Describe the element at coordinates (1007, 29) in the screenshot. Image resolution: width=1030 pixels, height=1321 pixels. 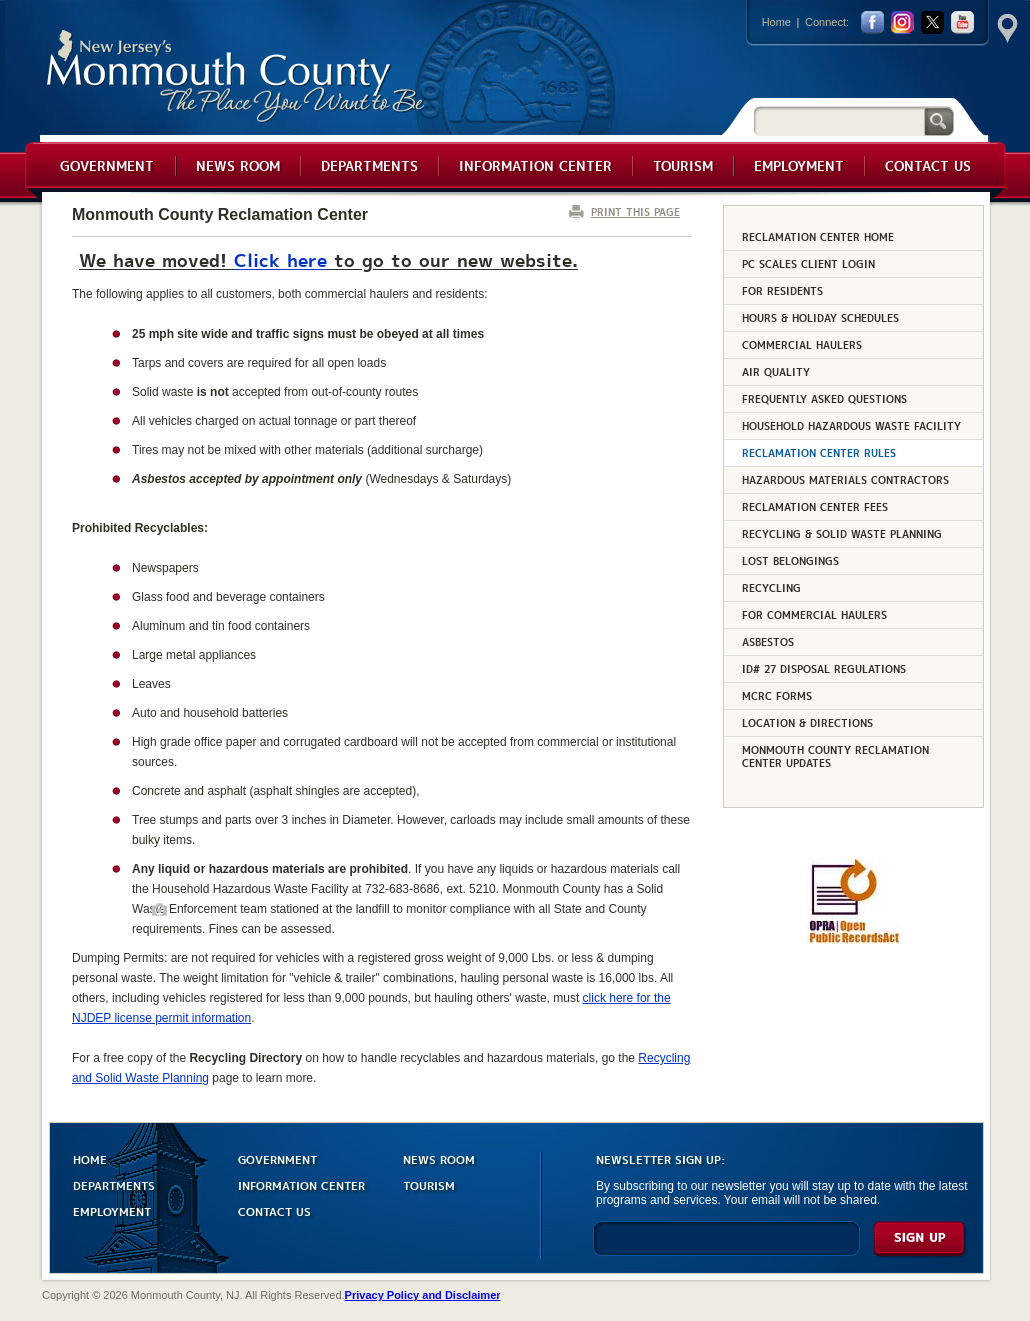
I see `mark or save a location on the map` at that location.